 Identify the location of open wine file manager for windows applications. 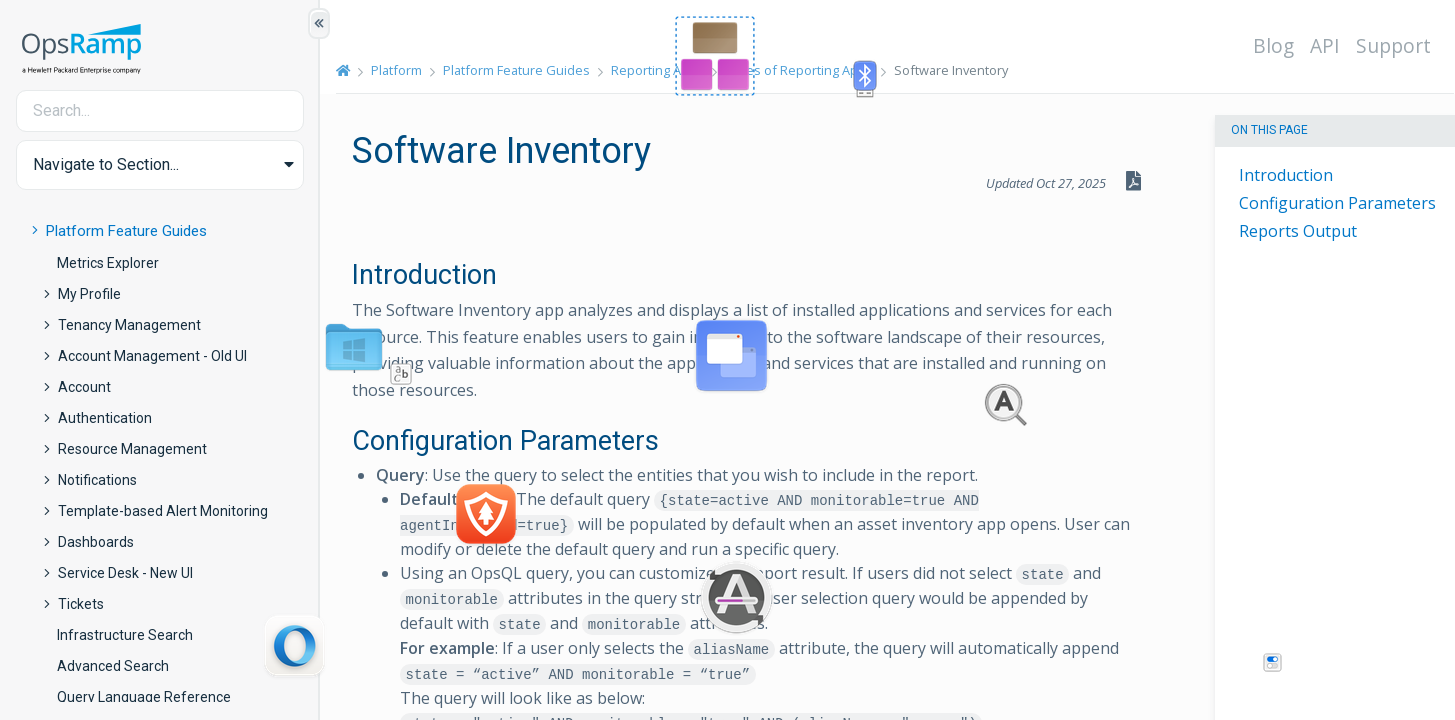
(354, 347).